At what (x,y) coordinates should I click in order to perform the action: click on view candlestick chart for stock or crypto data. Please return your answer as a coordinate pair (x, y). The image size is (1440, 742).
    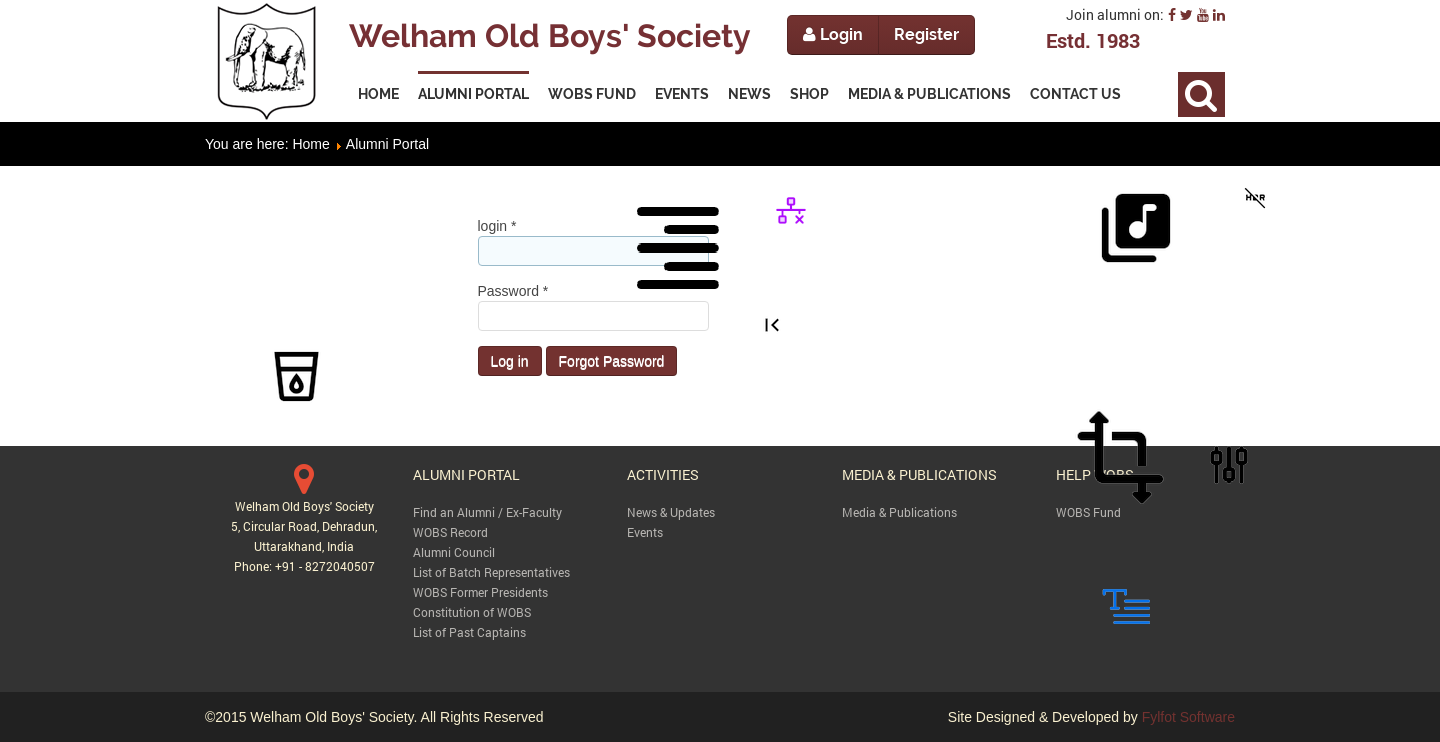
    Looking at the image, I should click on (1229, 465).